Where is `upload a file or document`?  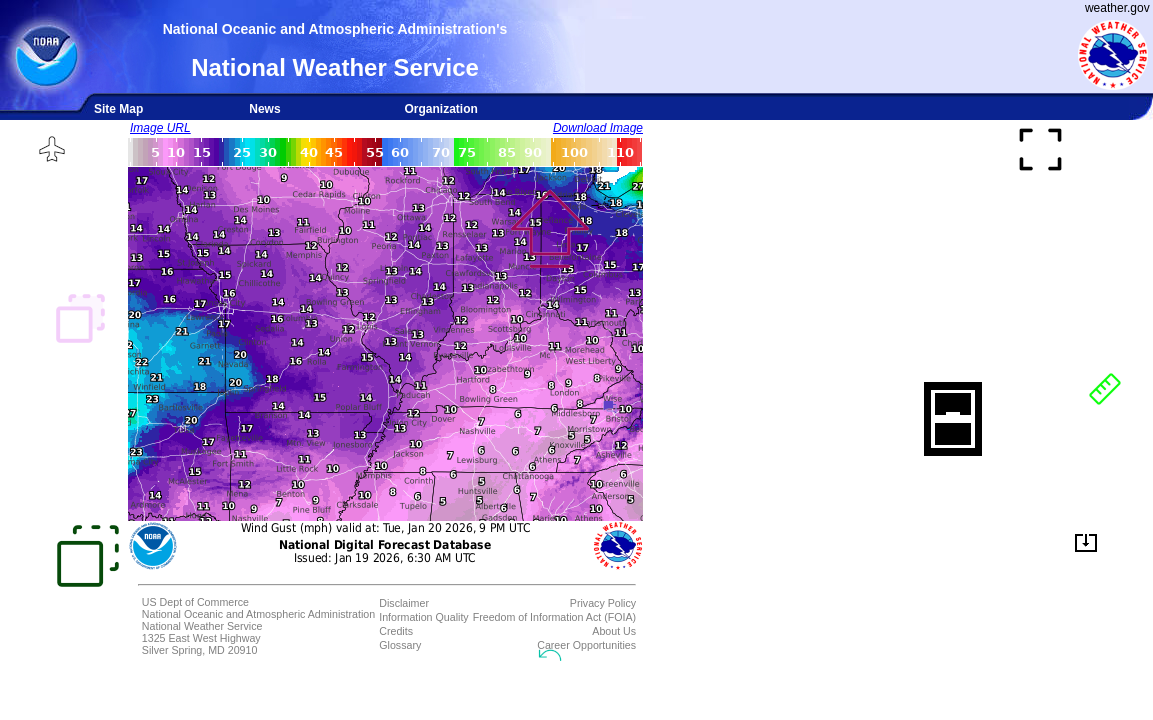 upload a file or document is located at coordinates (550, 232).